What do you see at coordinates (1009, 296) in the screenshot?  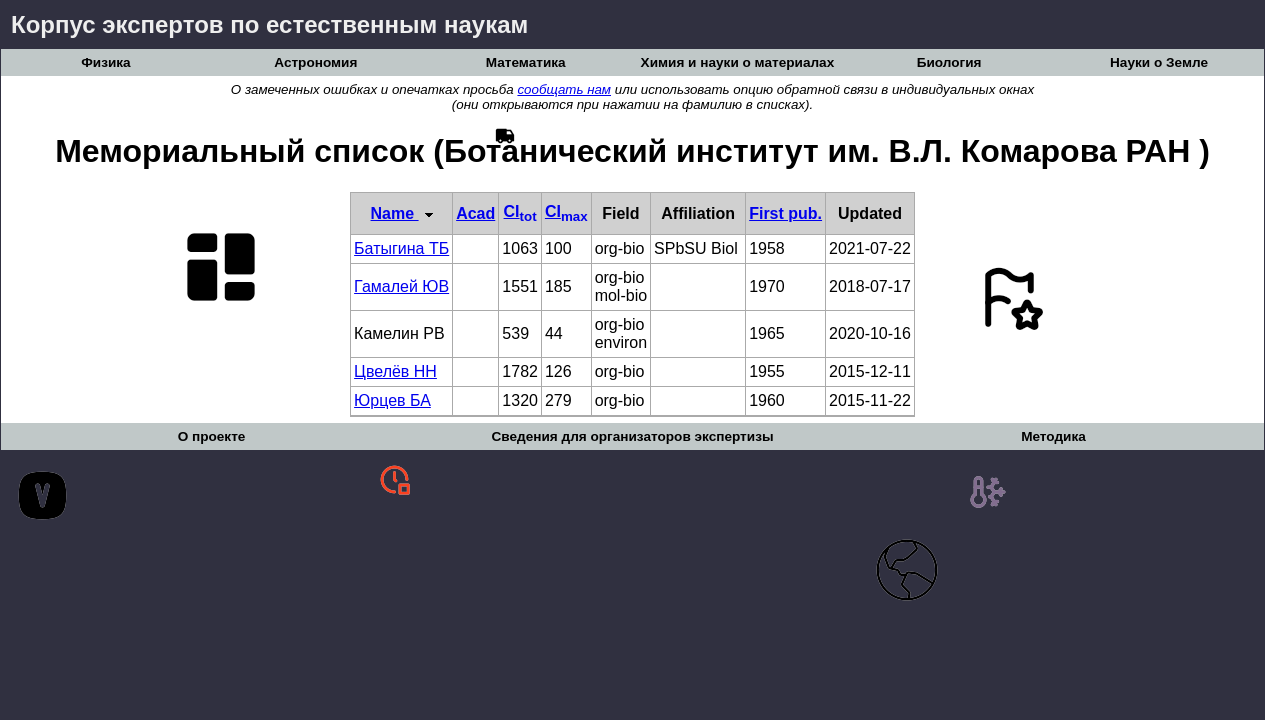 I see `mark as featured or important` at bounding box center [1009, 296].